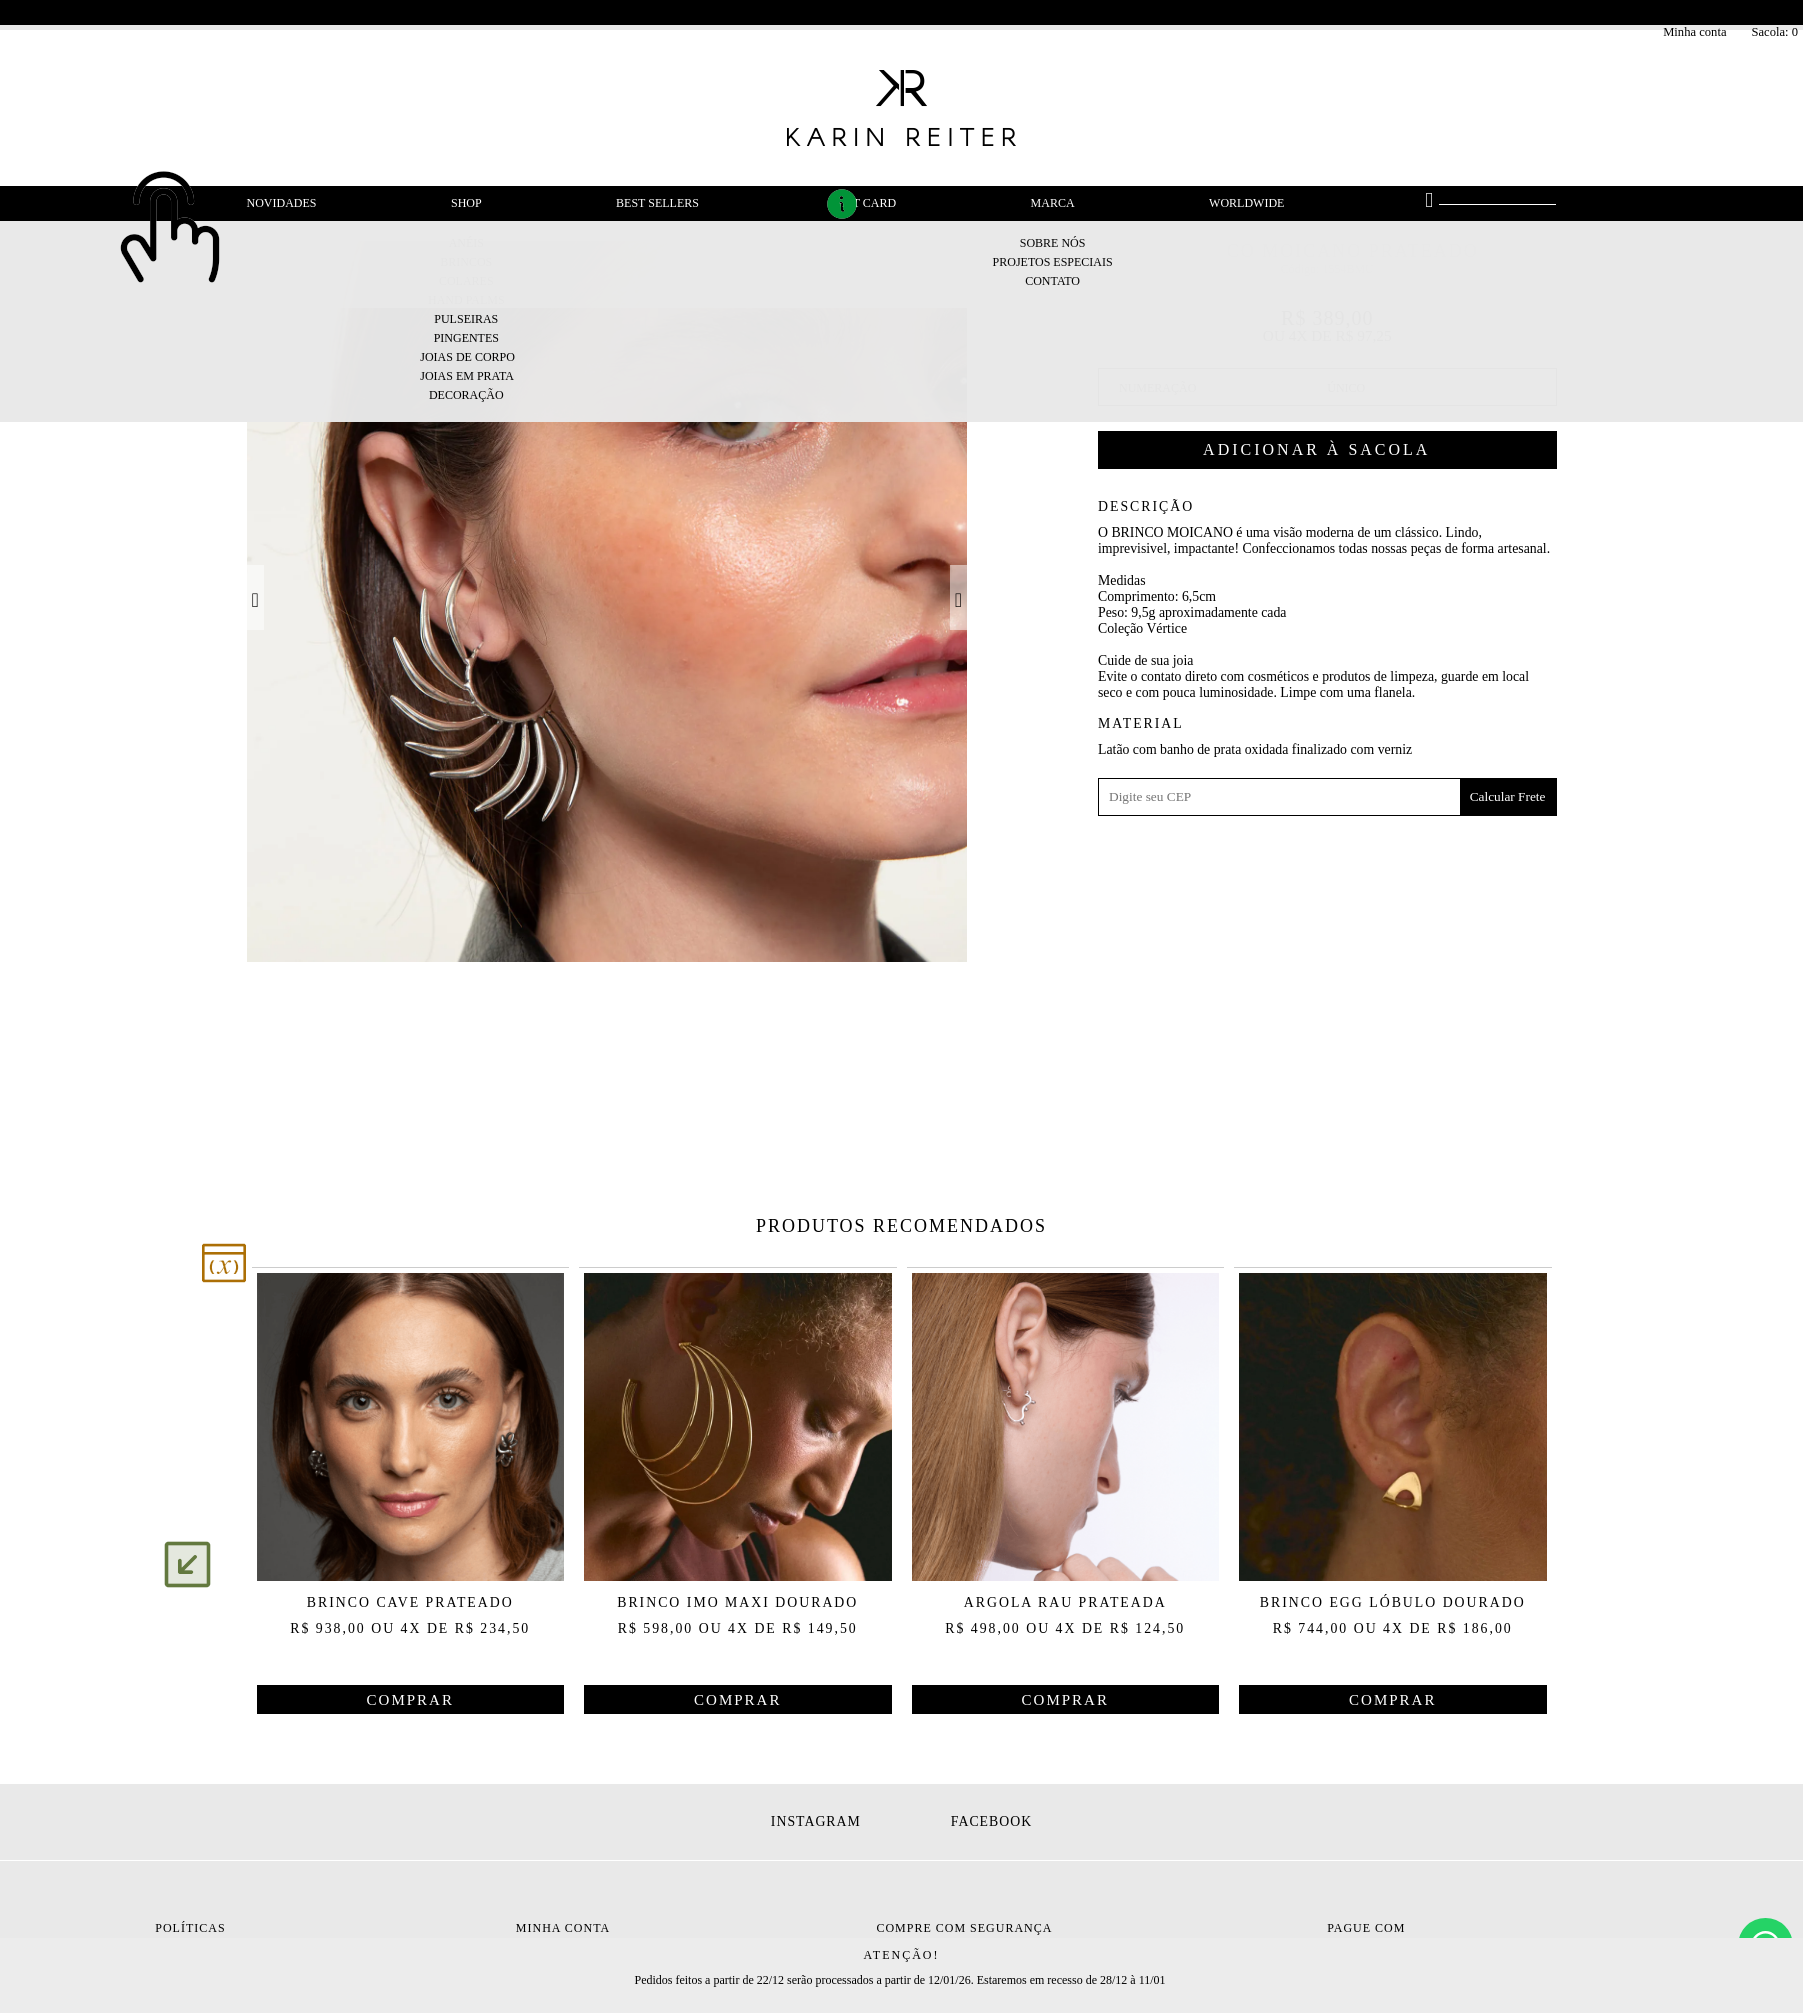 This screenshot has height=2013, width=1803. I want to click on move content to bottom-left corner, so click(187, 1564).